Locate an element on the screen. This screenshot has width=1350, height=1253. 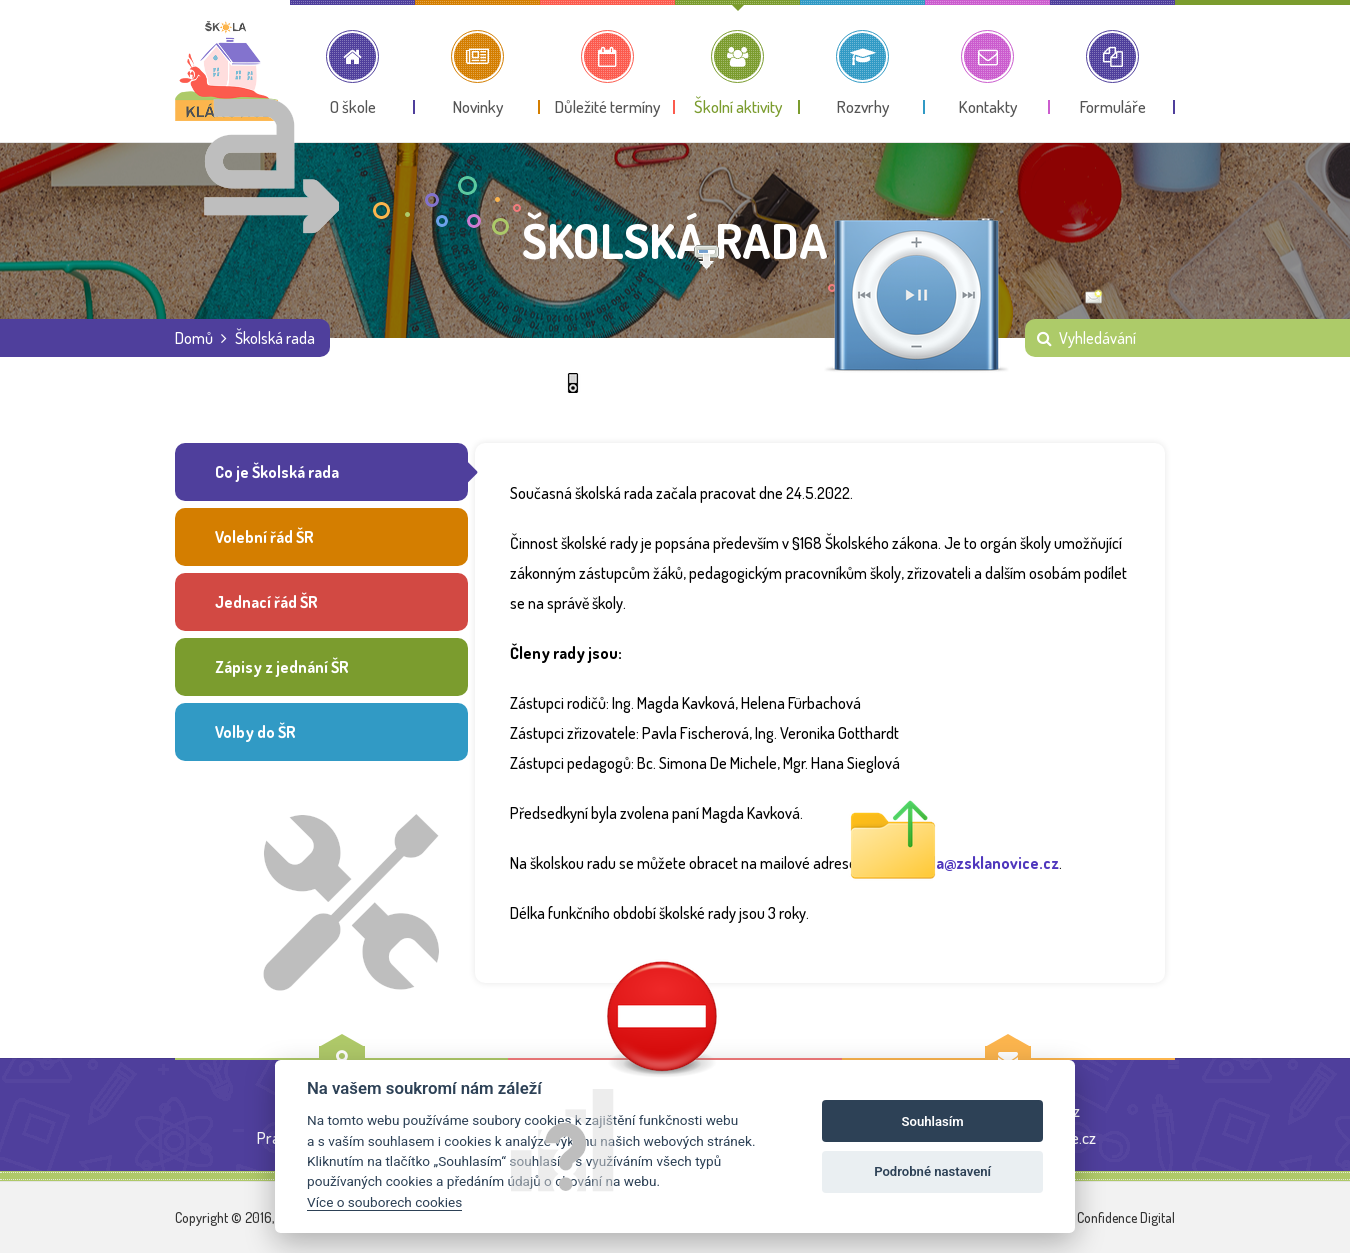
upload files to a location-based folder is located at coordinates (893, 848).